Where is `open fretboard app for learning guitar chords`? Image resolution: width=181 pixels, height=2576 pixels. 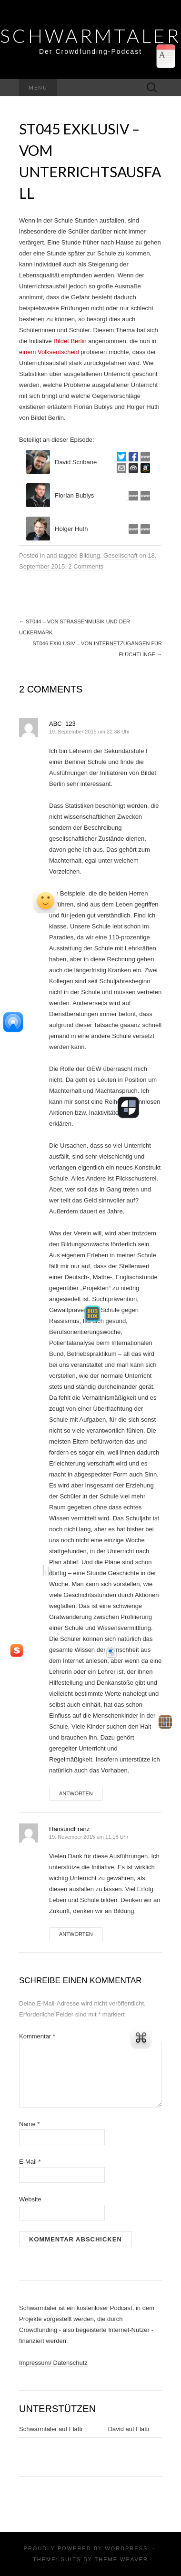
open fretboard app for learning guitar chords is located at coordinates (165, 1722).